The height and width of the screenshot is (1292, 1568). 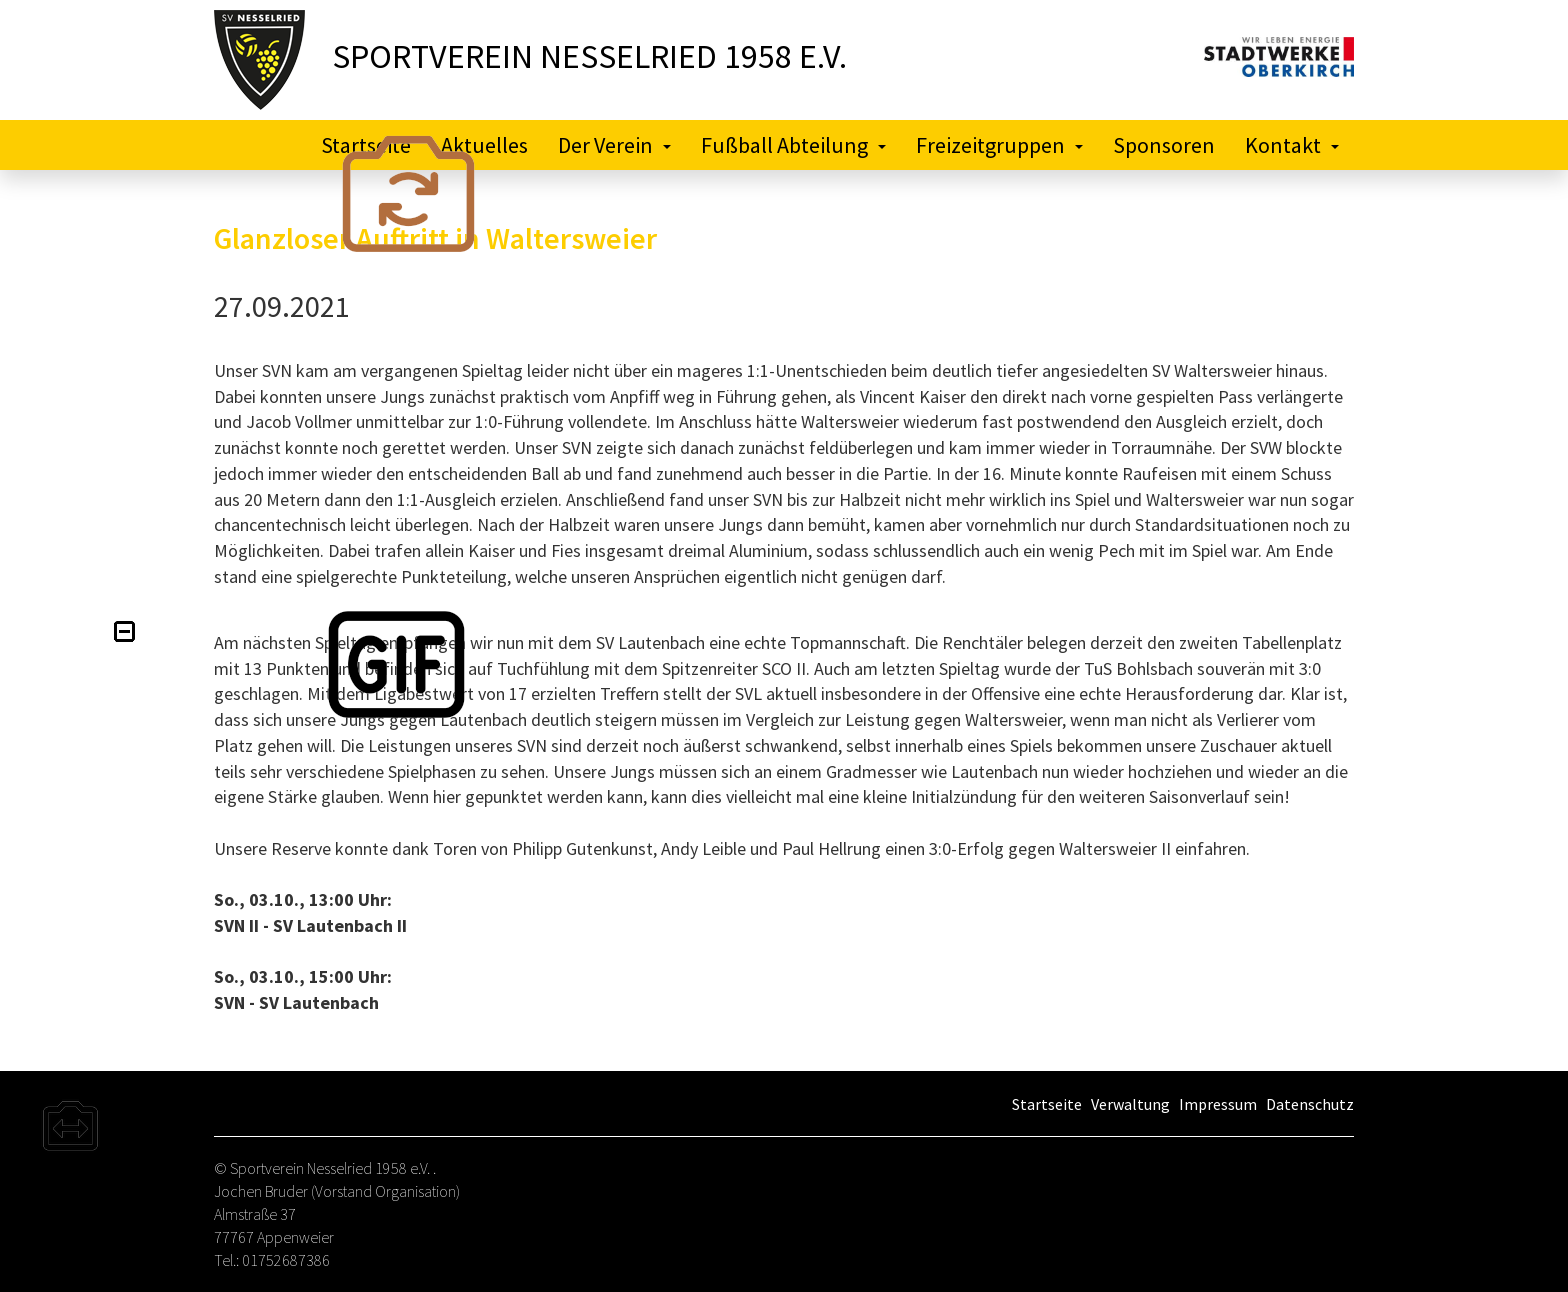 I want to click on switch between front and rear camera, so click(x=408, y=196).